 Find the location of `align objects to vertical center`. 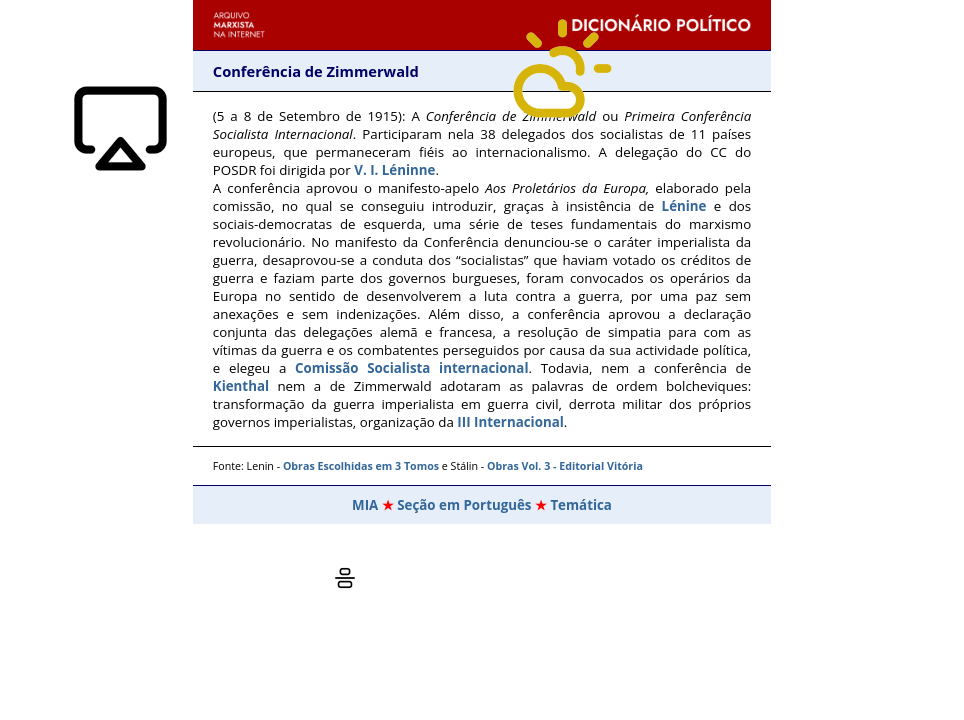

align objects to vertical center is located at coordinates (345, 578).